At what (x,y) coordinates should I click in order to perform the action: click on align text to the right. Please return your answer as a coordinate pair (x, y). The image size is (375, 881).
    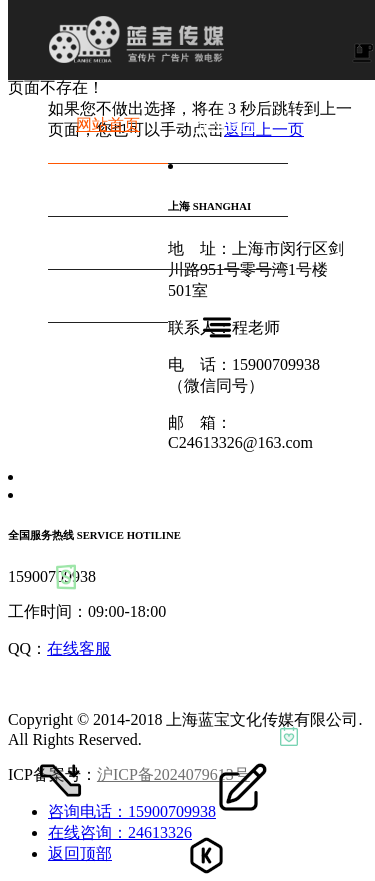
    Looking at the image, I should click on (217, 328).